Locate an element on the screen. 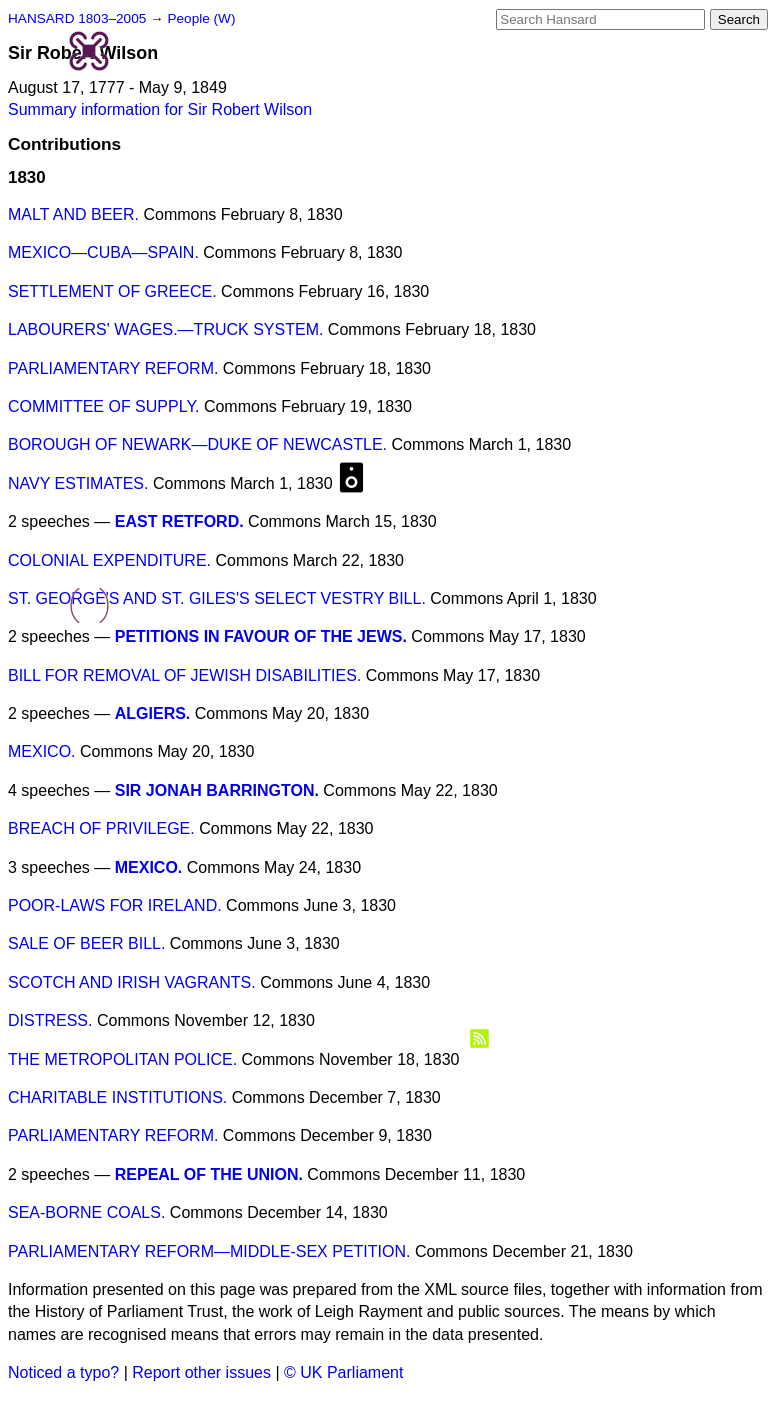 This screenshot has width=768, height=1401. subscribe to RSS feed is located at coordinates (479, 1038).